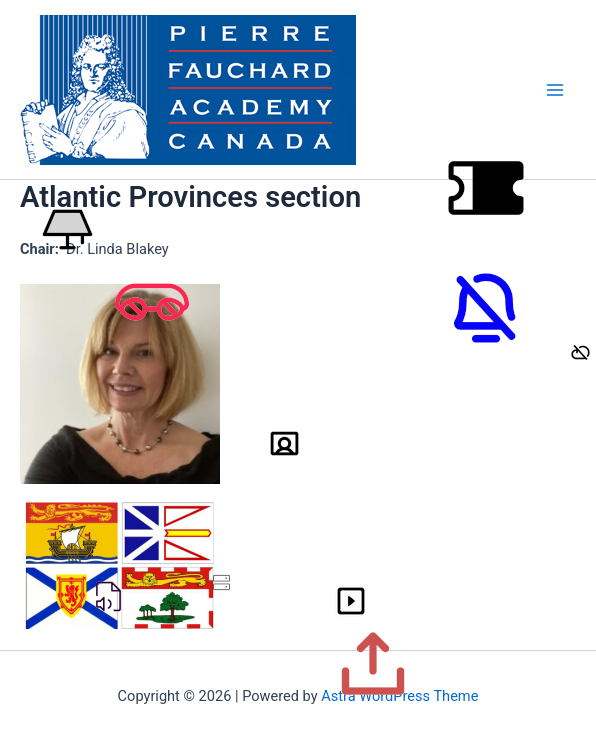 The width and height of the screenshot is (596, 751). What do you see at coordinates (284, 443) in the screenshot?
I see `view user profile` at bounding box center [284, 443].